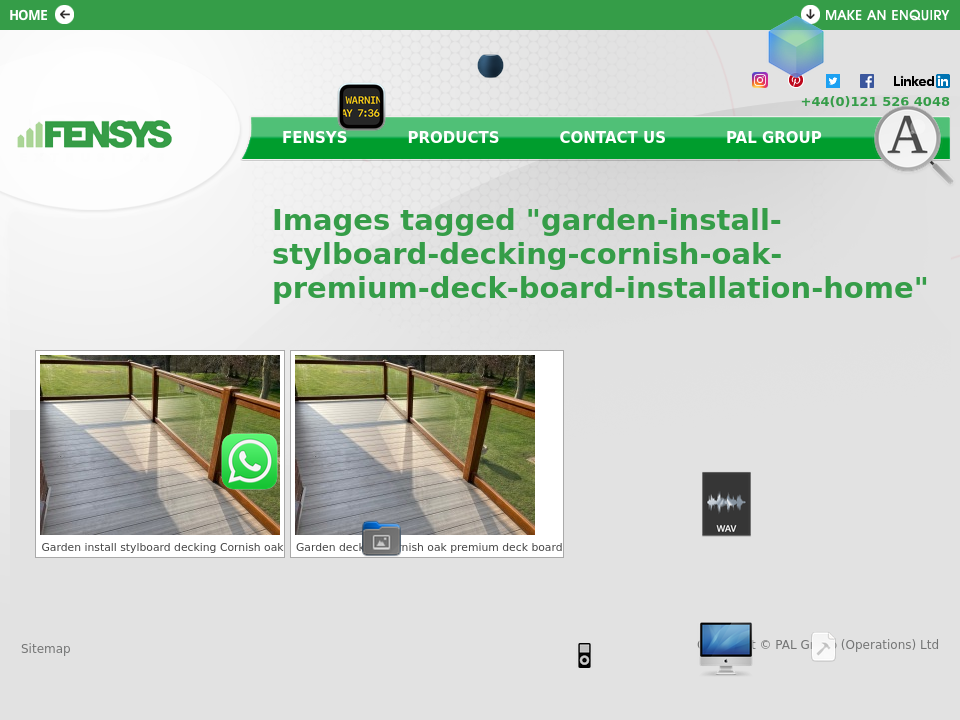  Describe the element at coordinates (361, 106) in the screenshot. I see `open the console app to view system logs` at that location.